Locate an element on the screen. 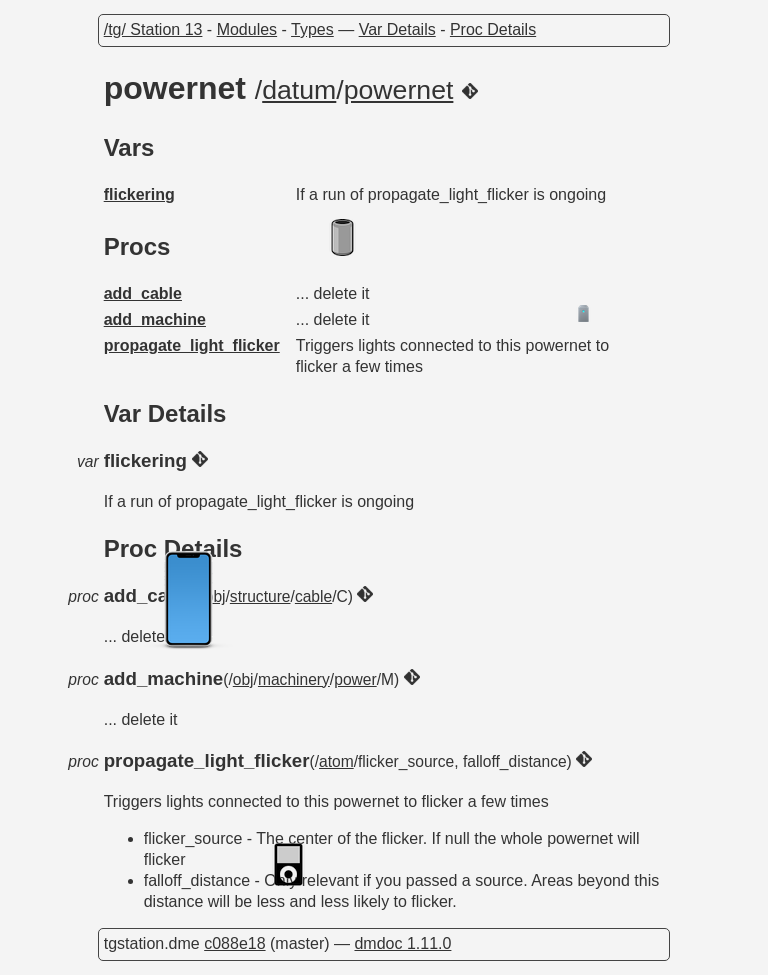 The image size is (768, 975). mac pro (cylinder model) in finder sidebar is located at coordinates (342, 237).